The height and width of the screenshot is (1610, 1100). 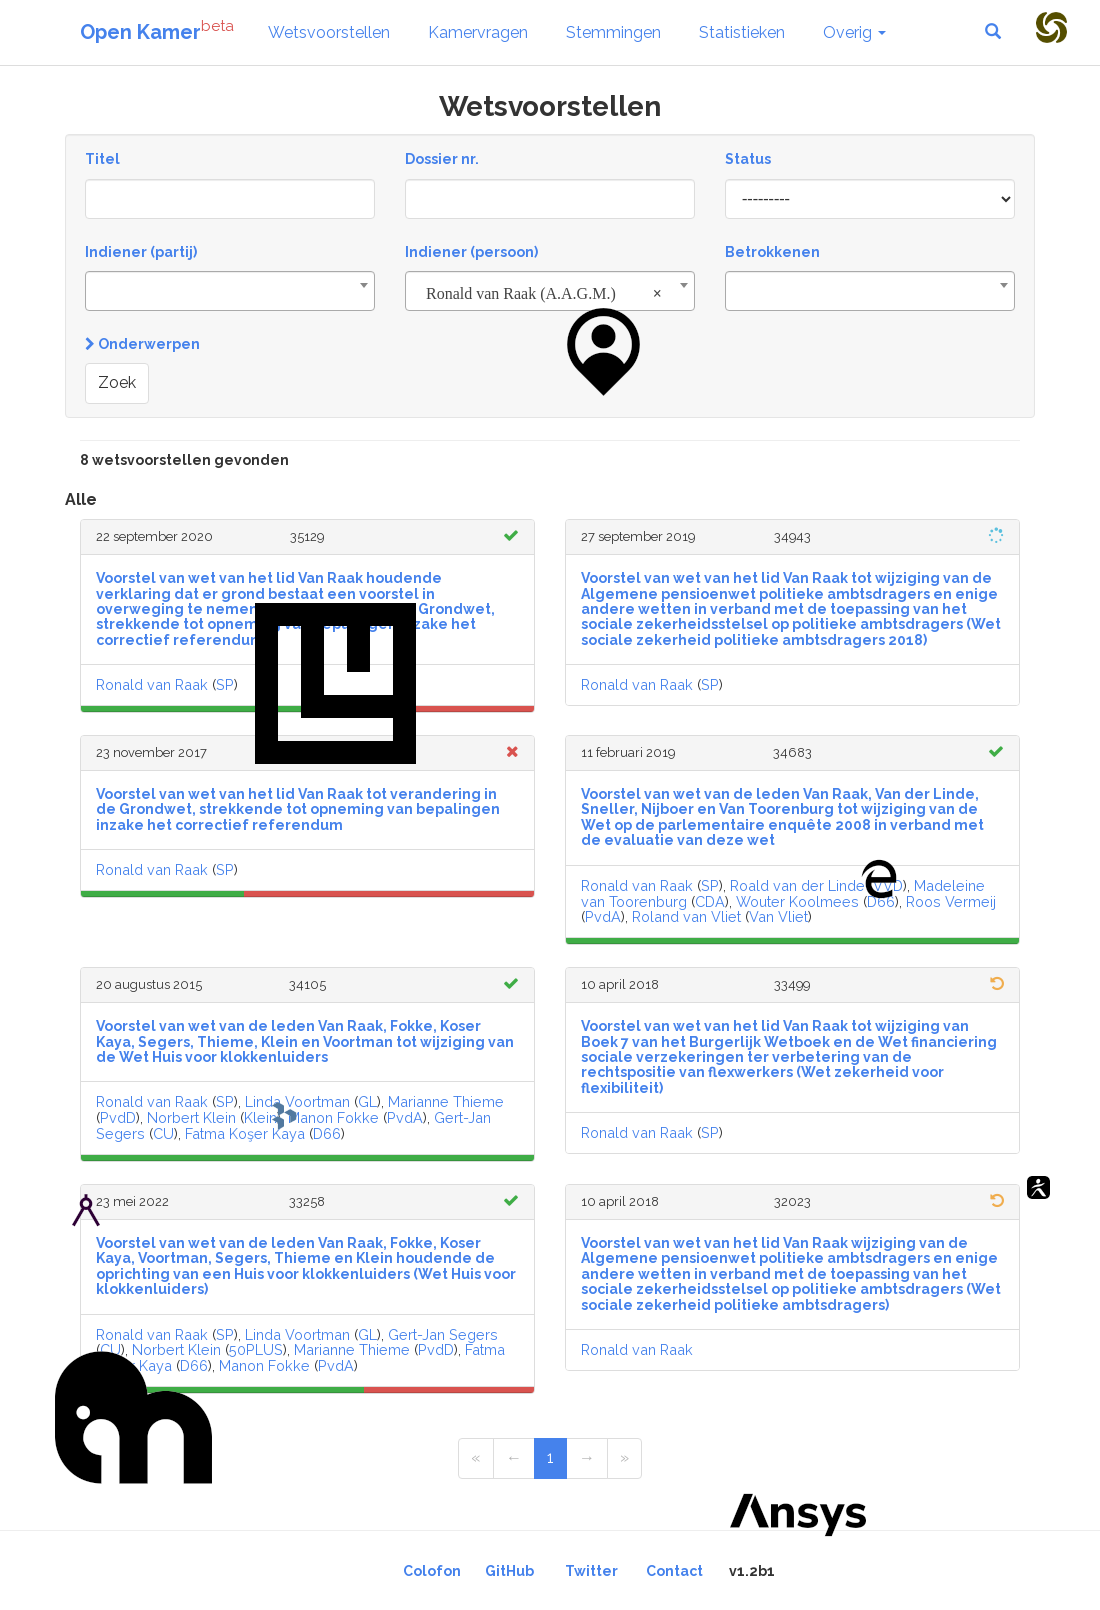 What do you see at coordinates (879, 879) in the screenshot?
I see `open microsoft edge browser` at bounding box center [879, 879].